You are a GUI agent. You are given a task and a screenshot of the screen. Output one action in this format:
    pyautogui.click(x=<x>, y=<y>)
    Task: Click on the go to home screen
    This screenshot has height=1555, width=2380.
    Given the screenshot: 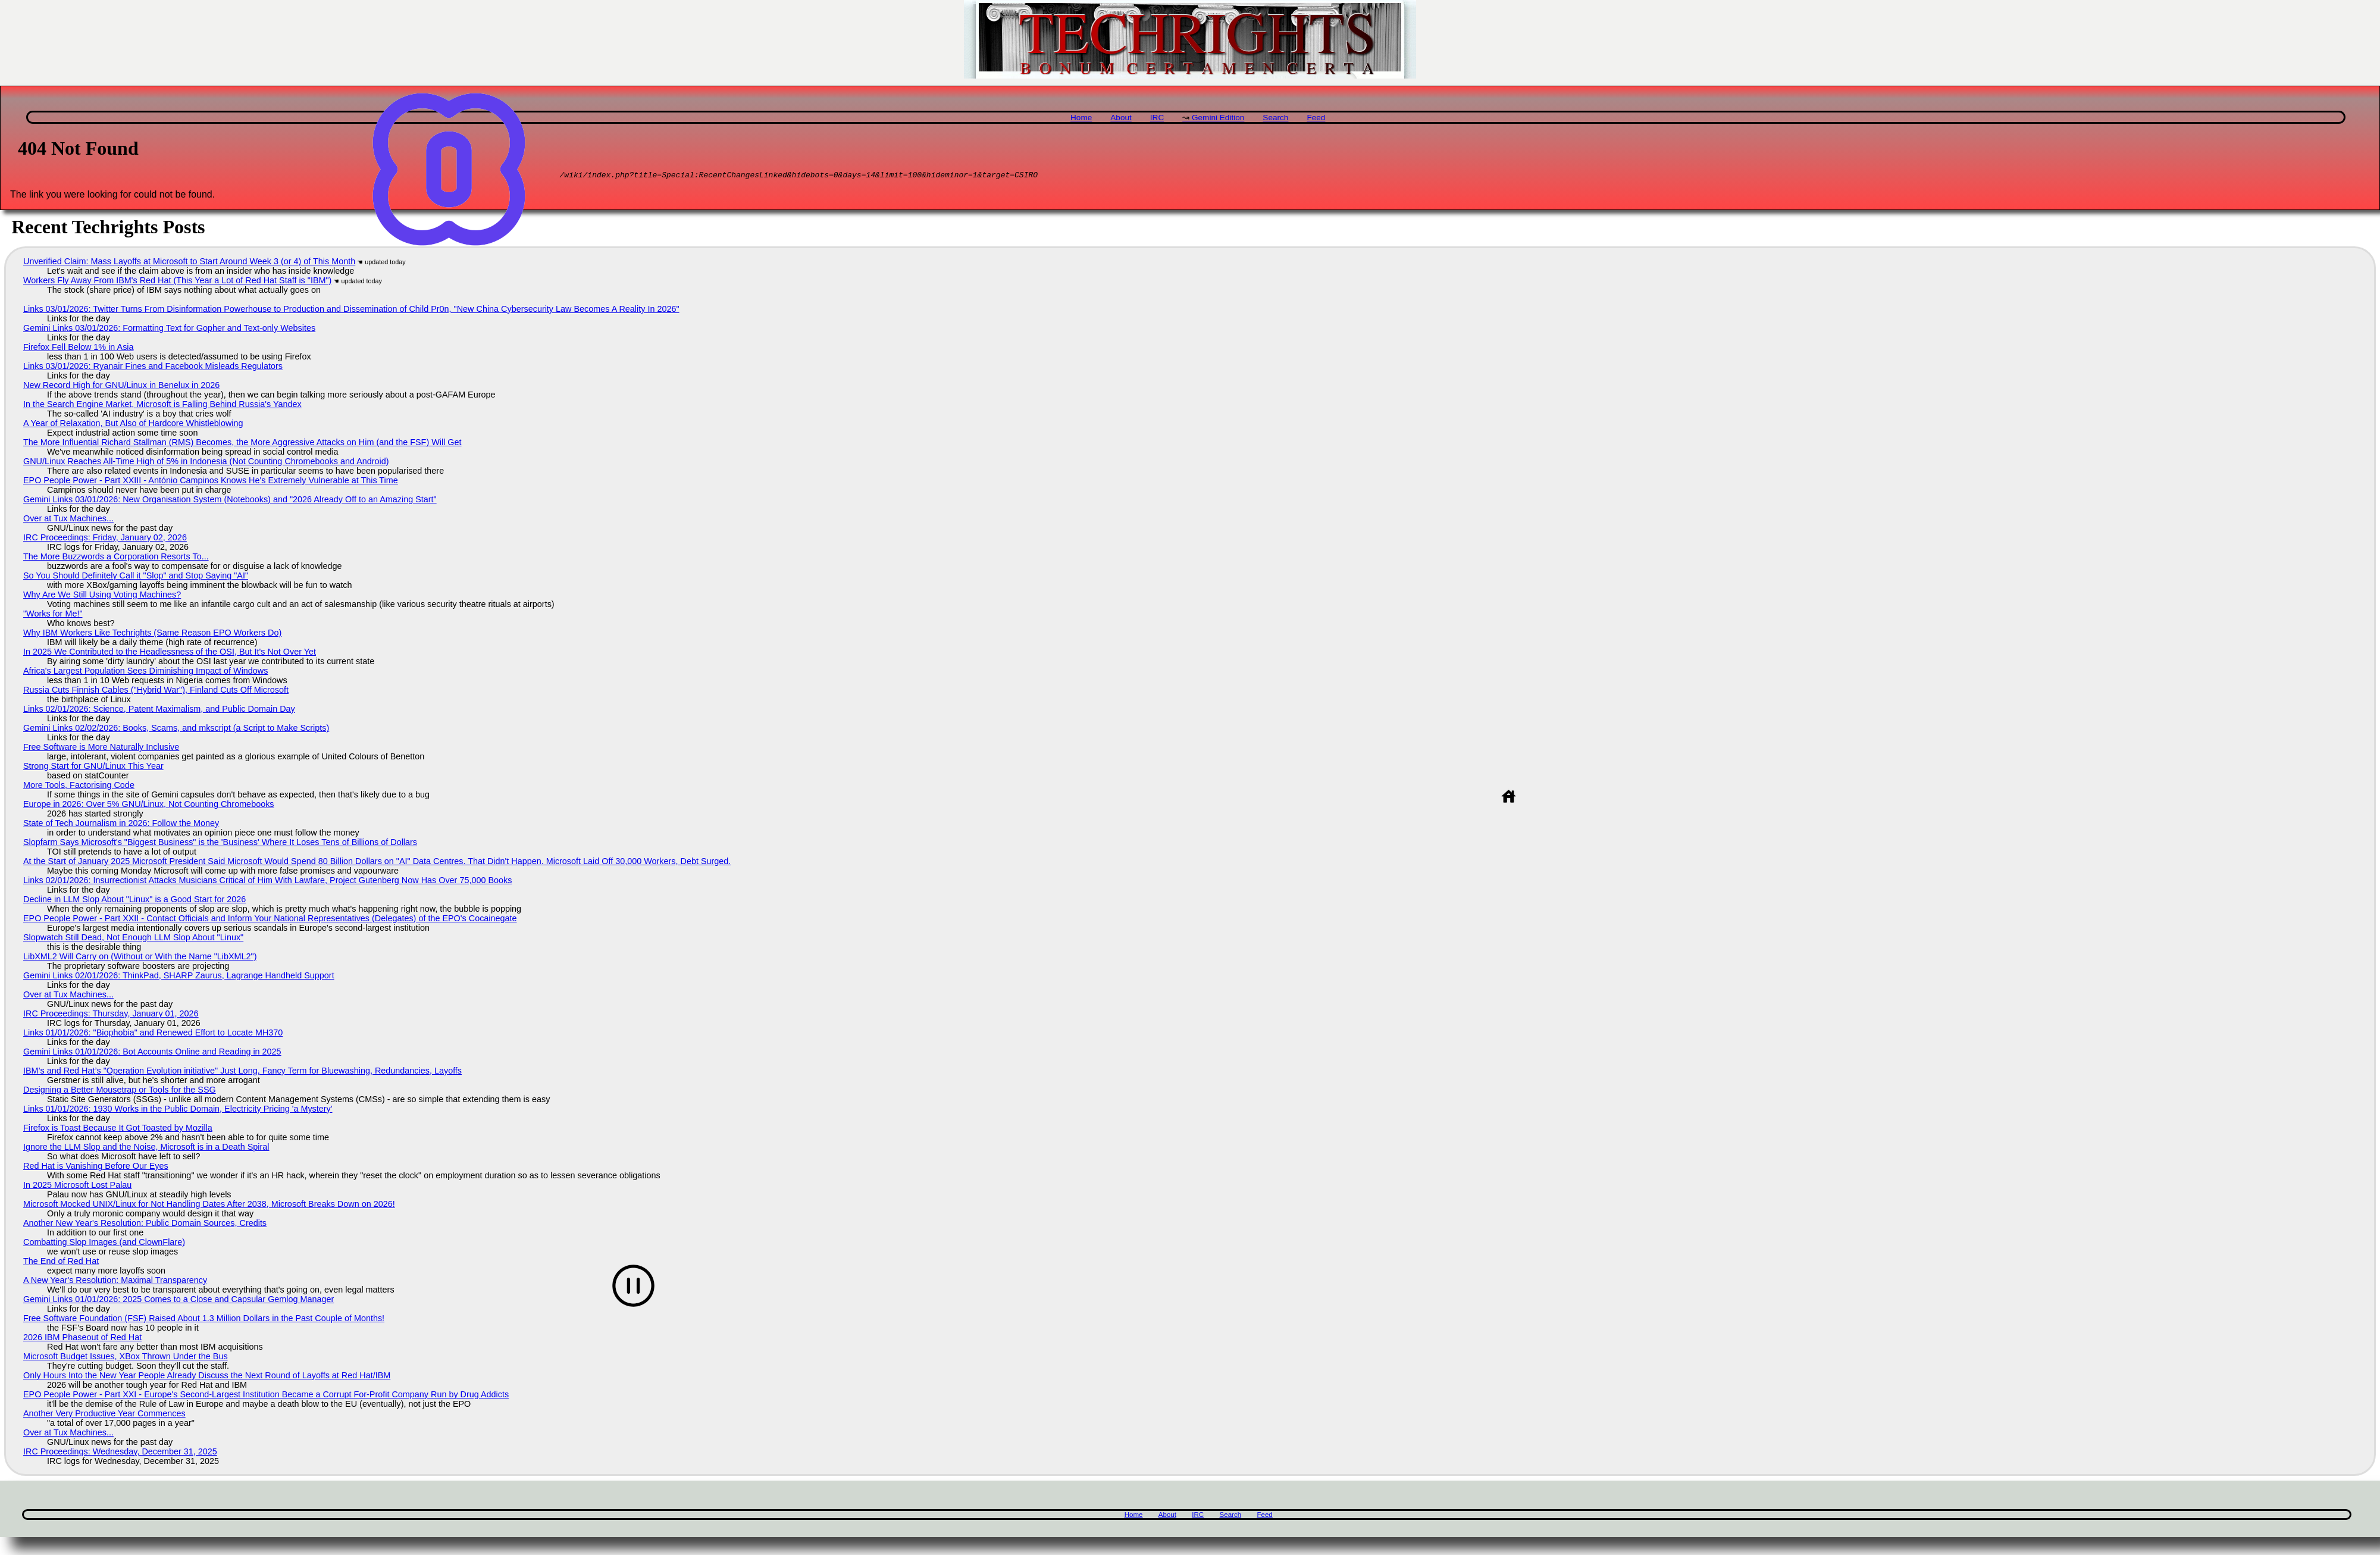 What is the action you would take?
    pyautogui.click(x=1508, y=796)
    